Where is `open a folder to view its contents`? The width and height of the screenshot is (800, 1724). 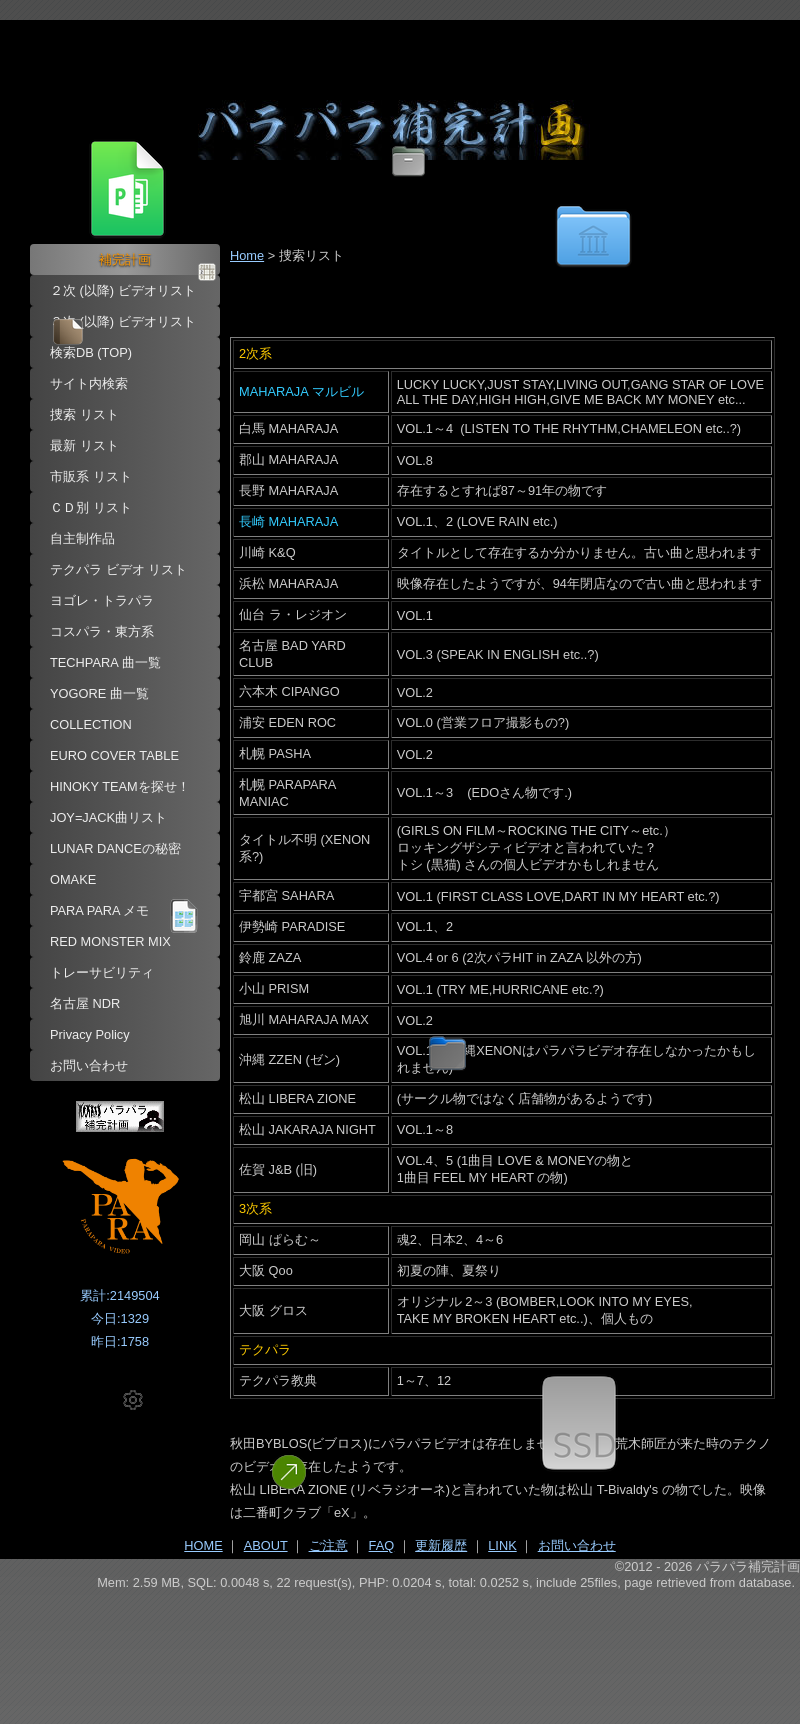
open a folder to view its contents is located at coordinates (447, 1052).